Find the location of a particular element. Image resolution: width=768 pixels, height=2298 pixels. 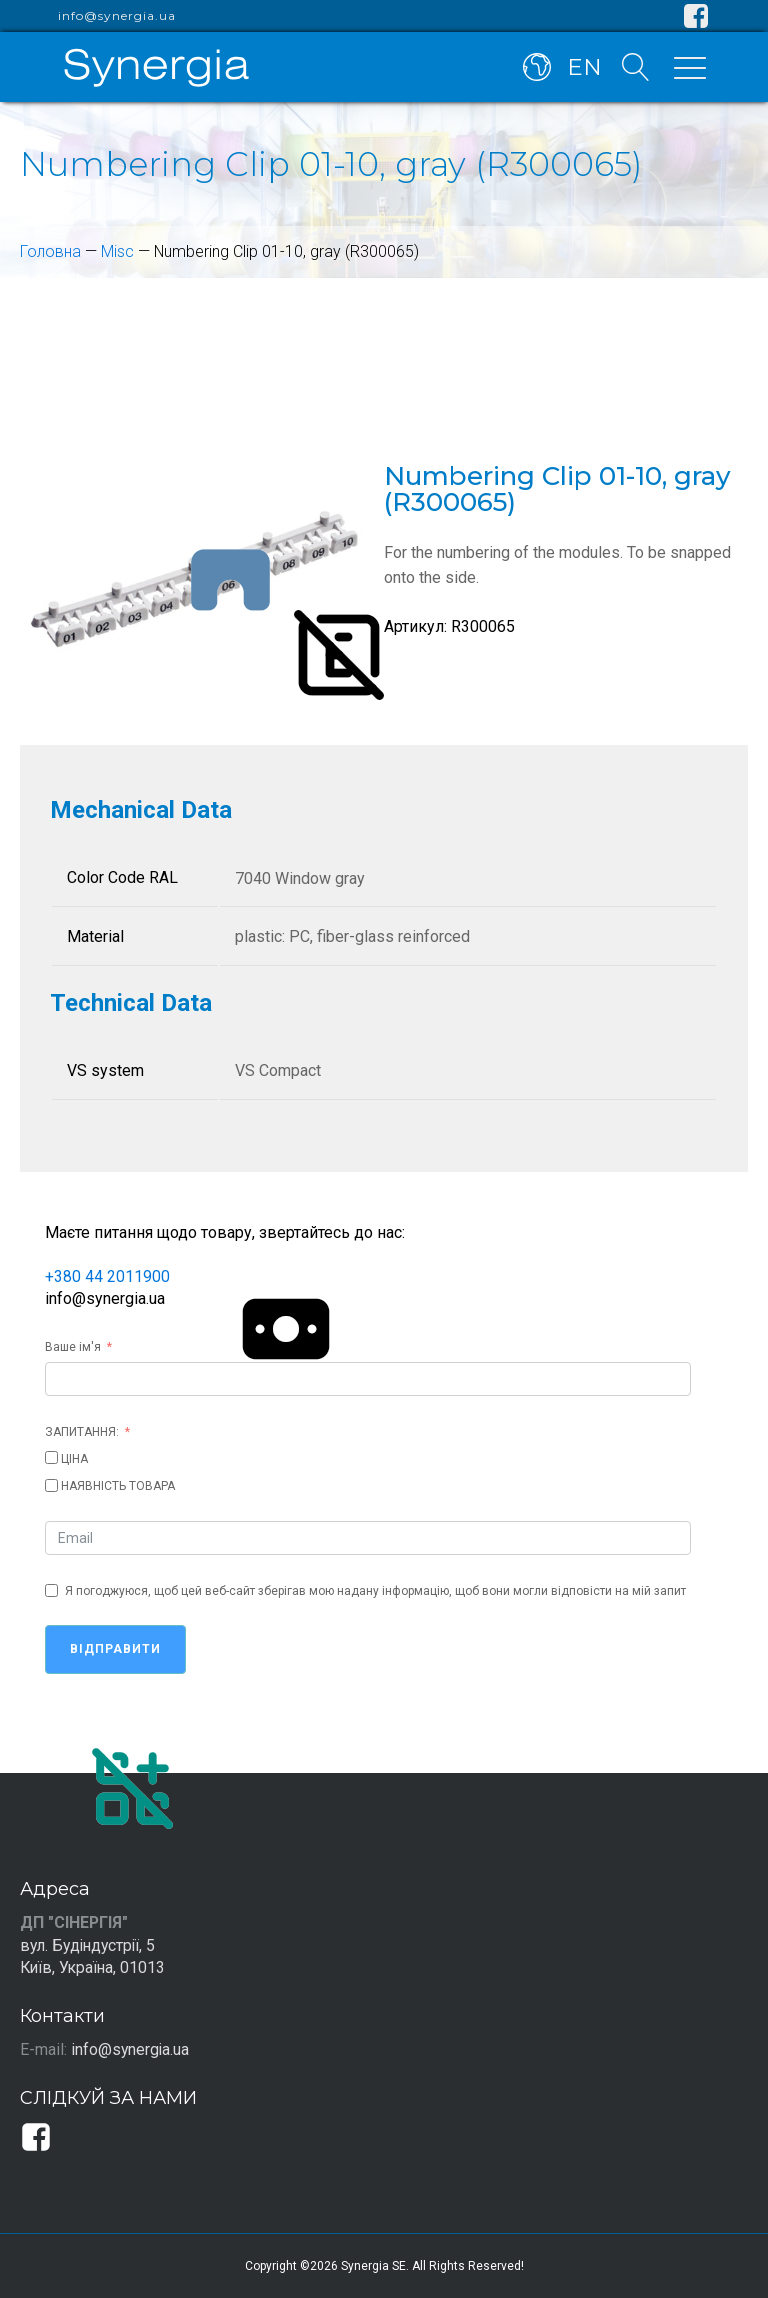

make a payment or transaction is located at coordinates (286, 1329).